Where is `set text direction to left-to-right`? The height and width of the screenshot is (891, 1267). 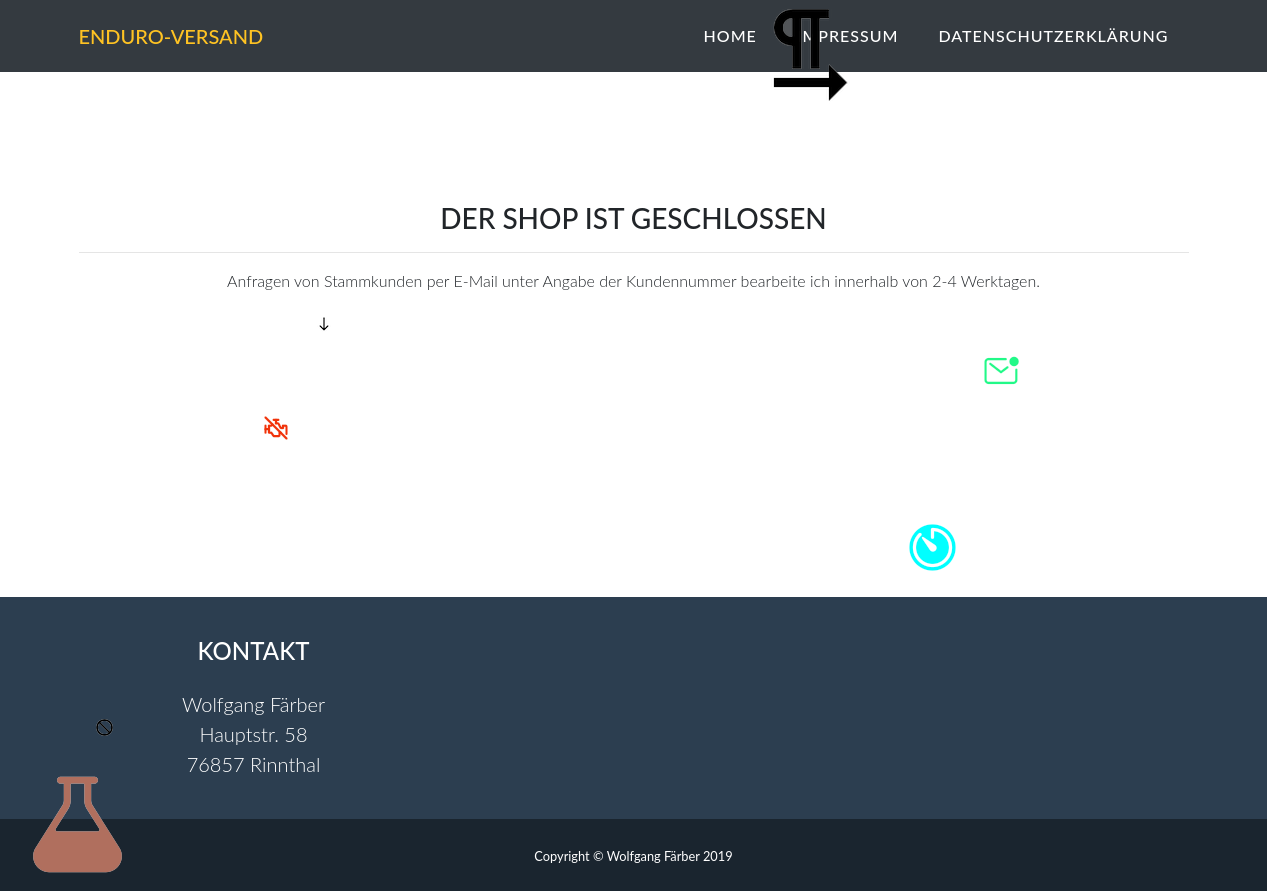 set text direction to left-to-right is located at coordinates (806, 55).